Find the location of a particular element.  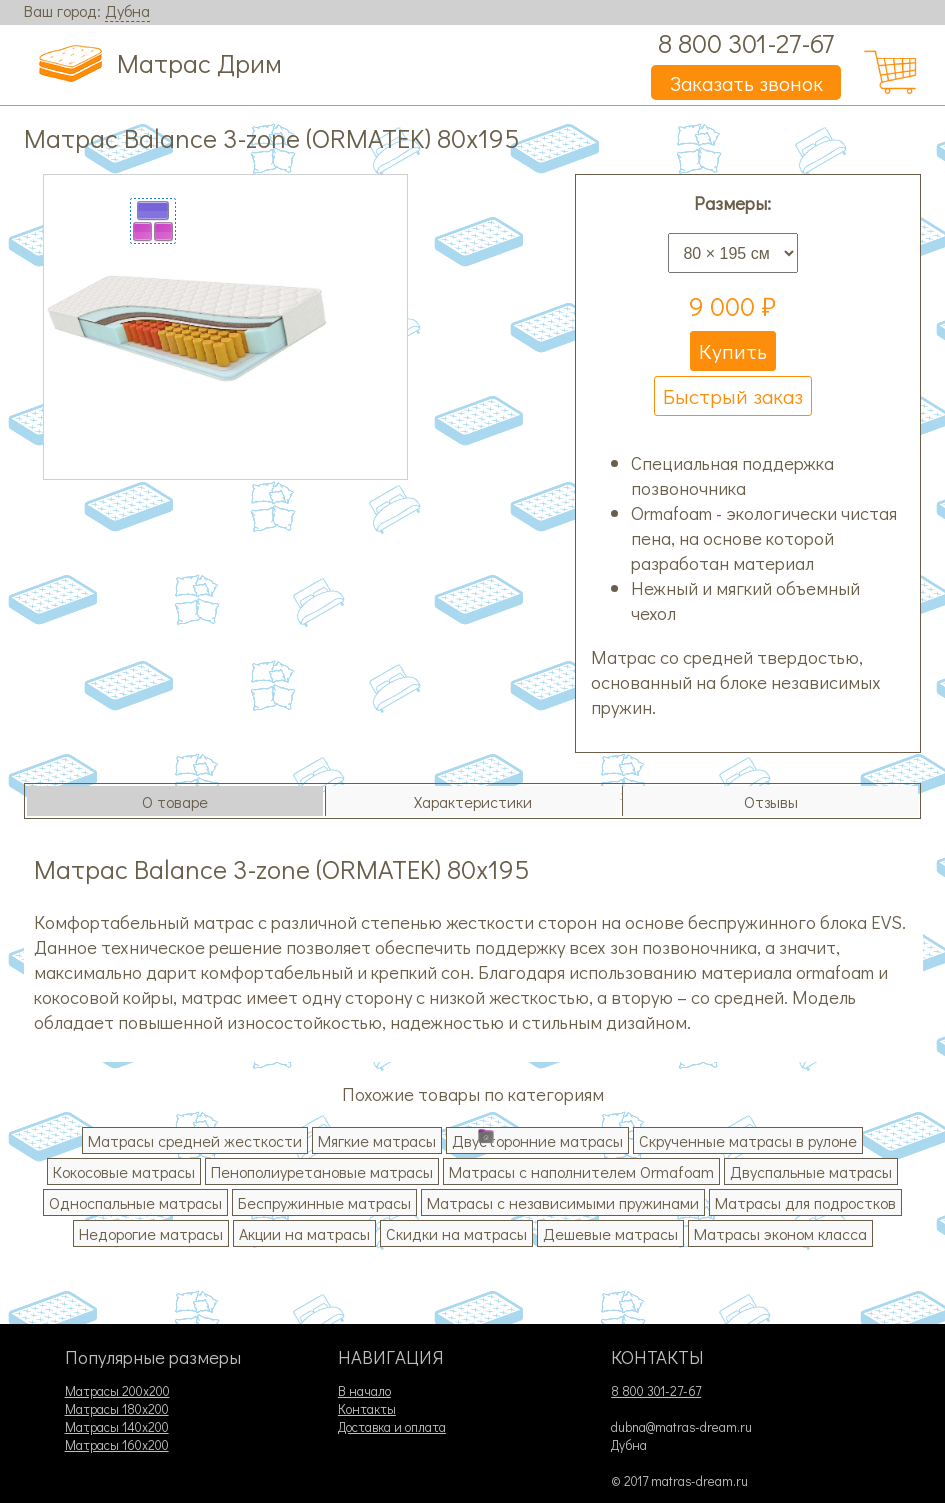

access your home folder is located at coordinates (486, 1136).